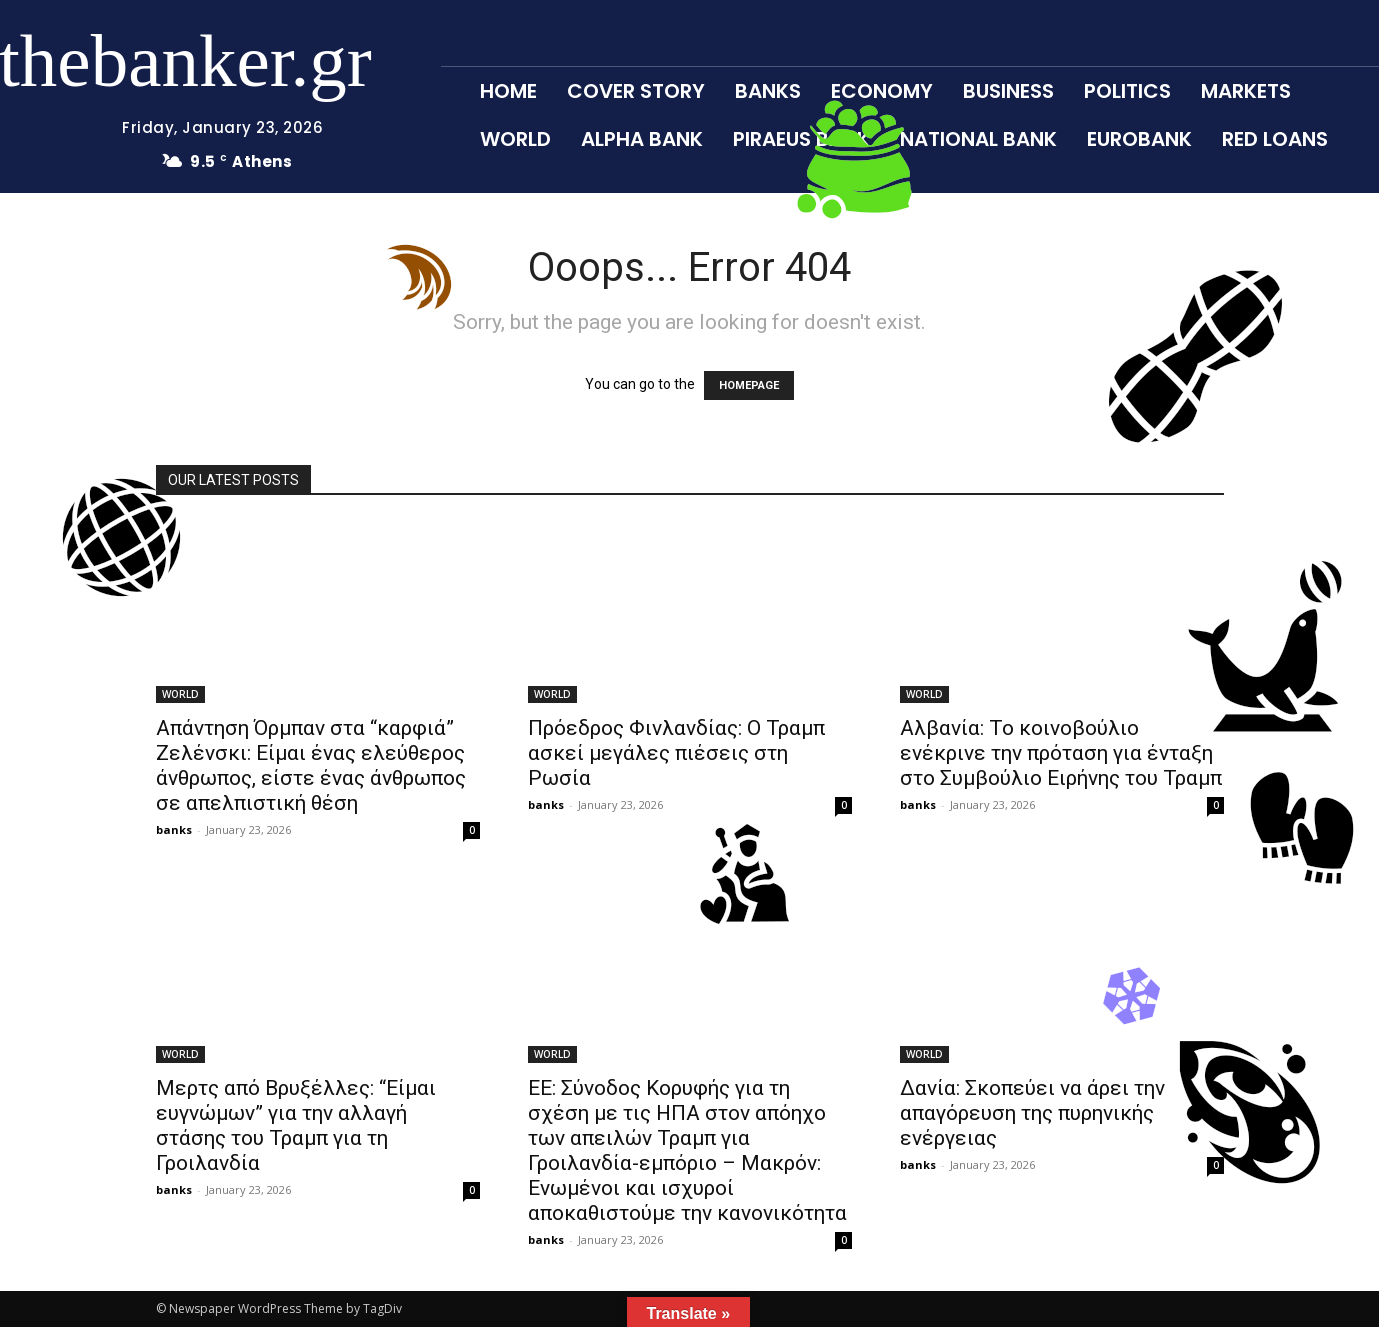 This screenshot has height=1327, width=1379. Describe the element at coordinates (1132, 996) in the screenshot. I see `activate cold or freeze mode` at that location.